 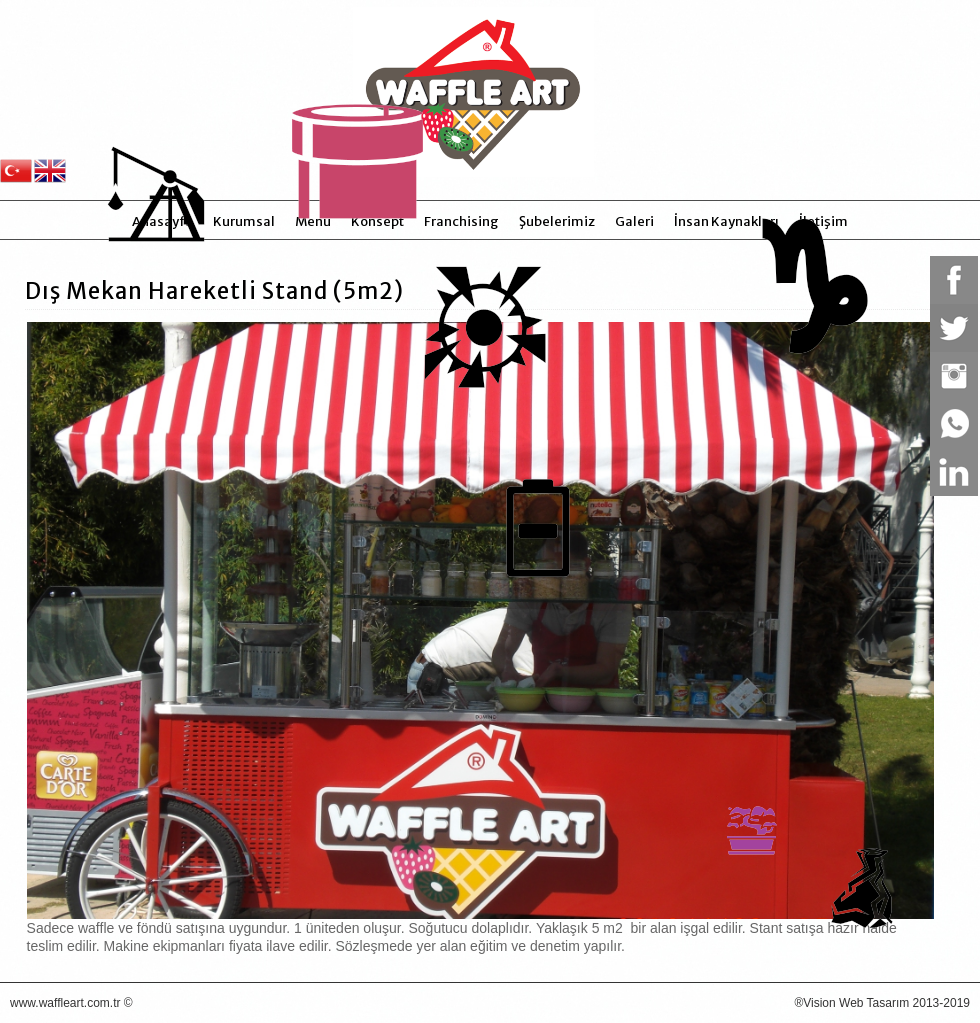 I want to click on reduce battery usage or power consumption, so click(x=538, y=528).